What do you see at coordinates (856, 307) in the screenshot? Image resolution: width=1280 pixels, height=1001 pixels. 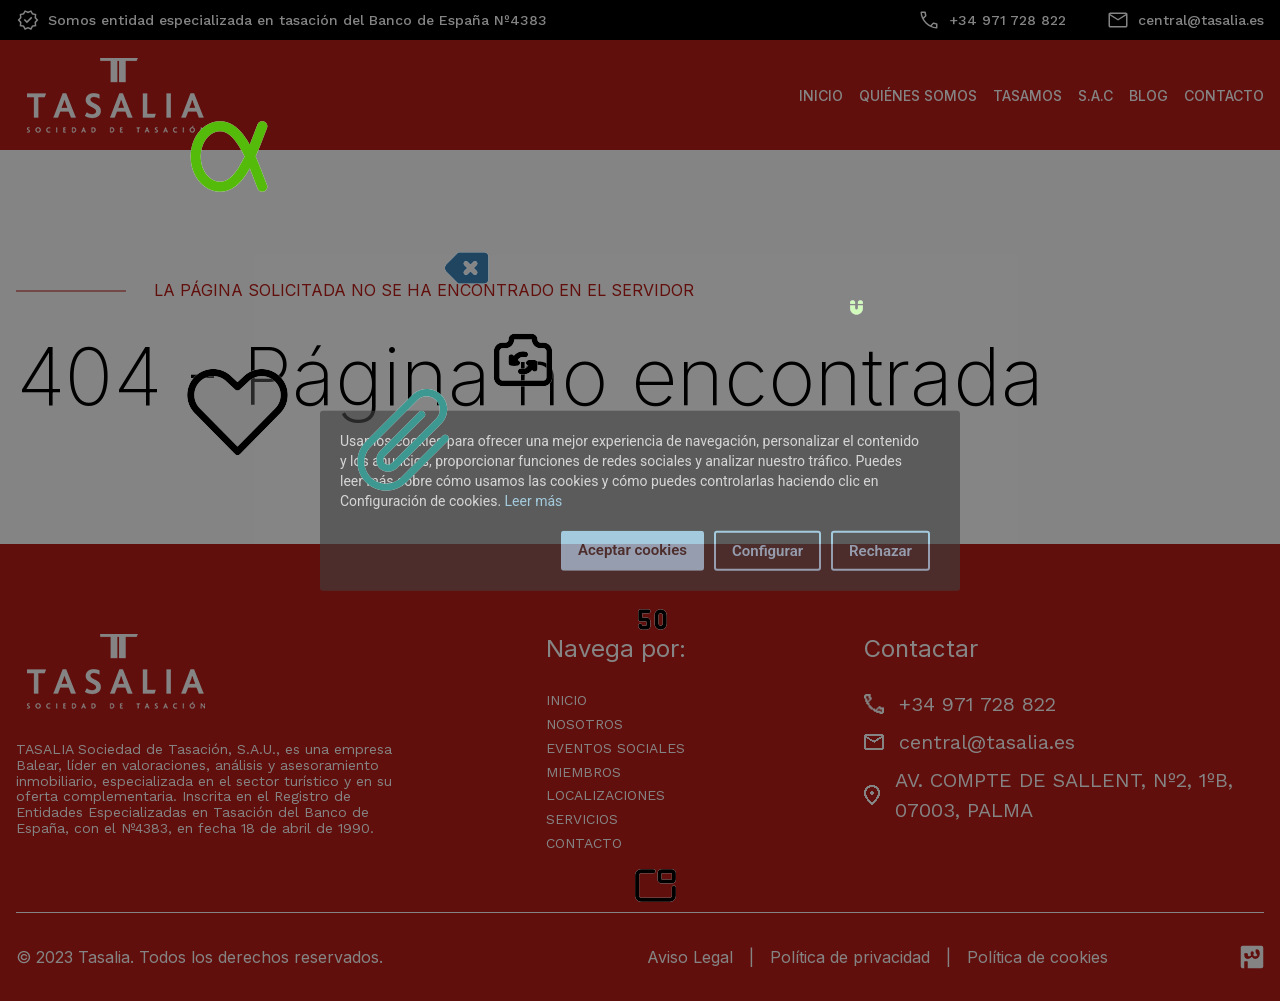 I see `attract or pull related items together` at bounding box center [856, 307].